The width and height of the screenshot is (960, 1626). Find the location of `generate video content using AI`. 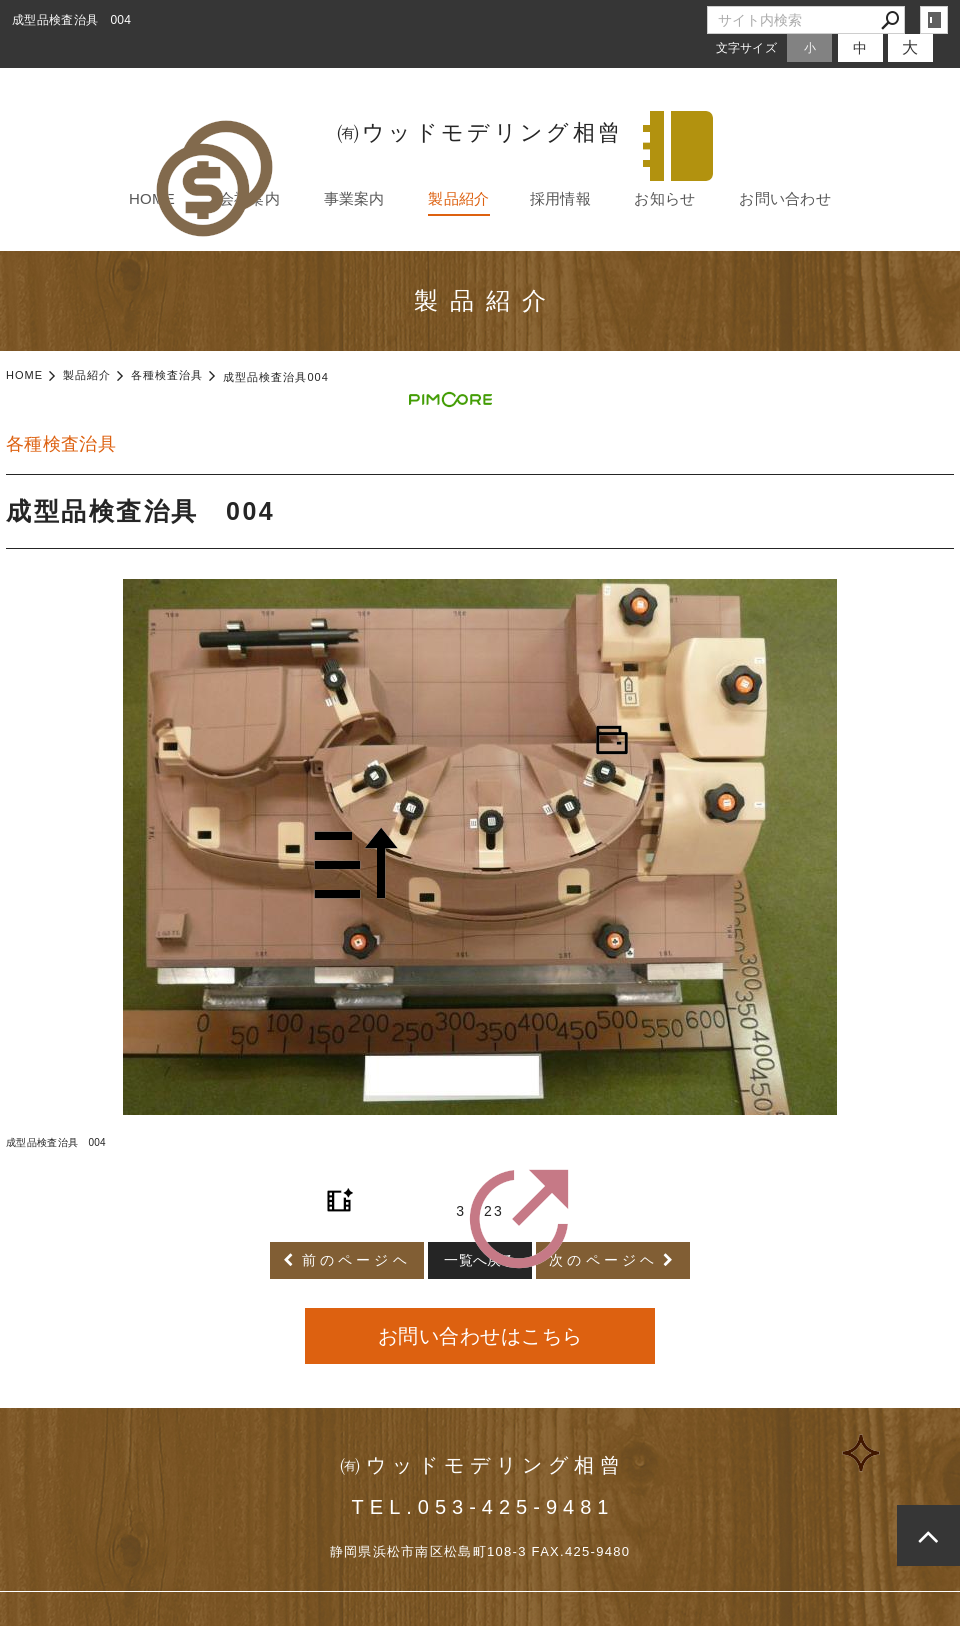

generate video content using AI is located at coordinates (339, 1201).